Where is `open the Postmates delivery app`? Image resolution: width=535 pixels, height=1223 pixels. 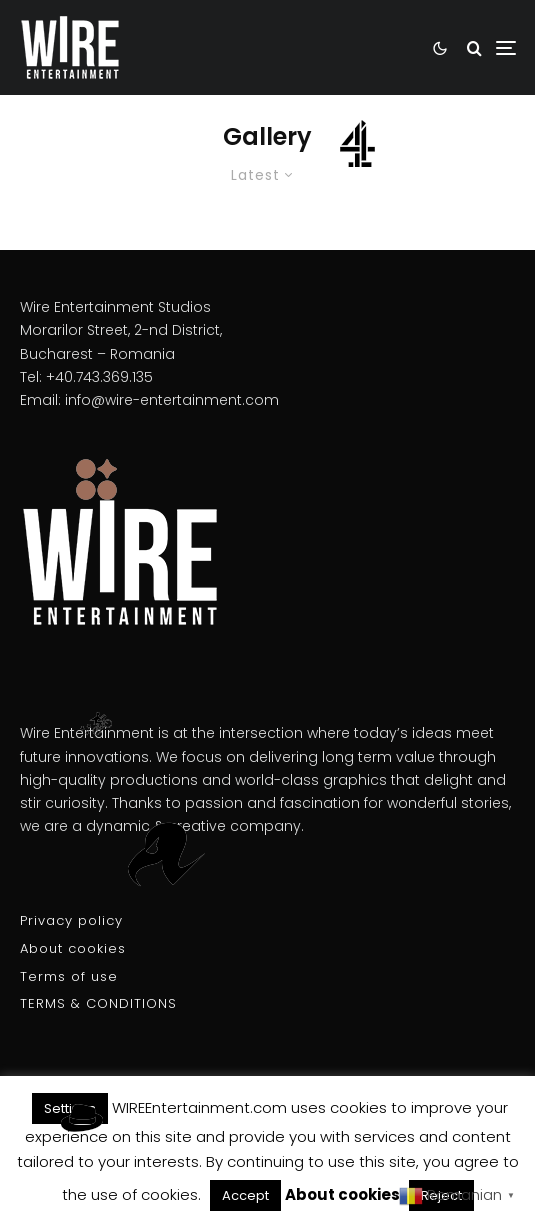
open the Postmates delivery app is located at coordinates (96, 724).